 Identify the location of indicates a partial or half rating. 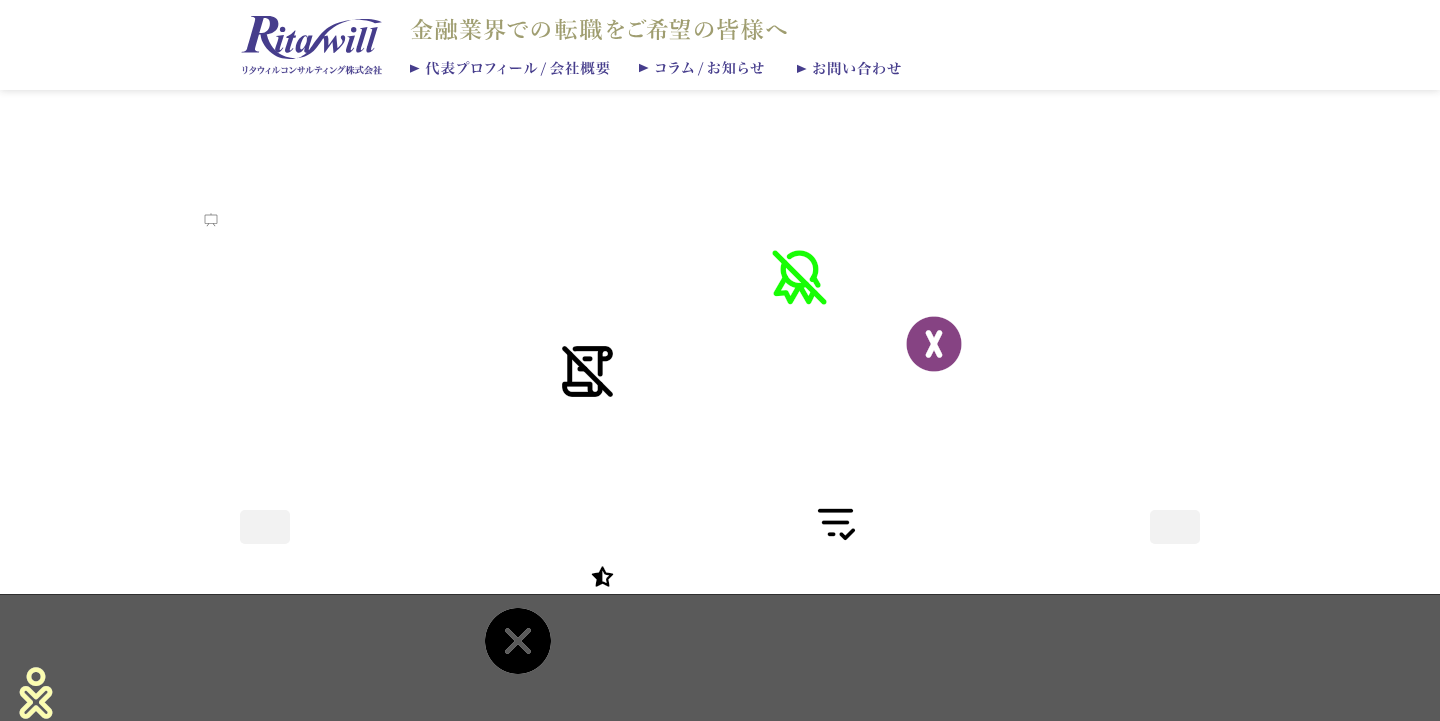
(602, 577).